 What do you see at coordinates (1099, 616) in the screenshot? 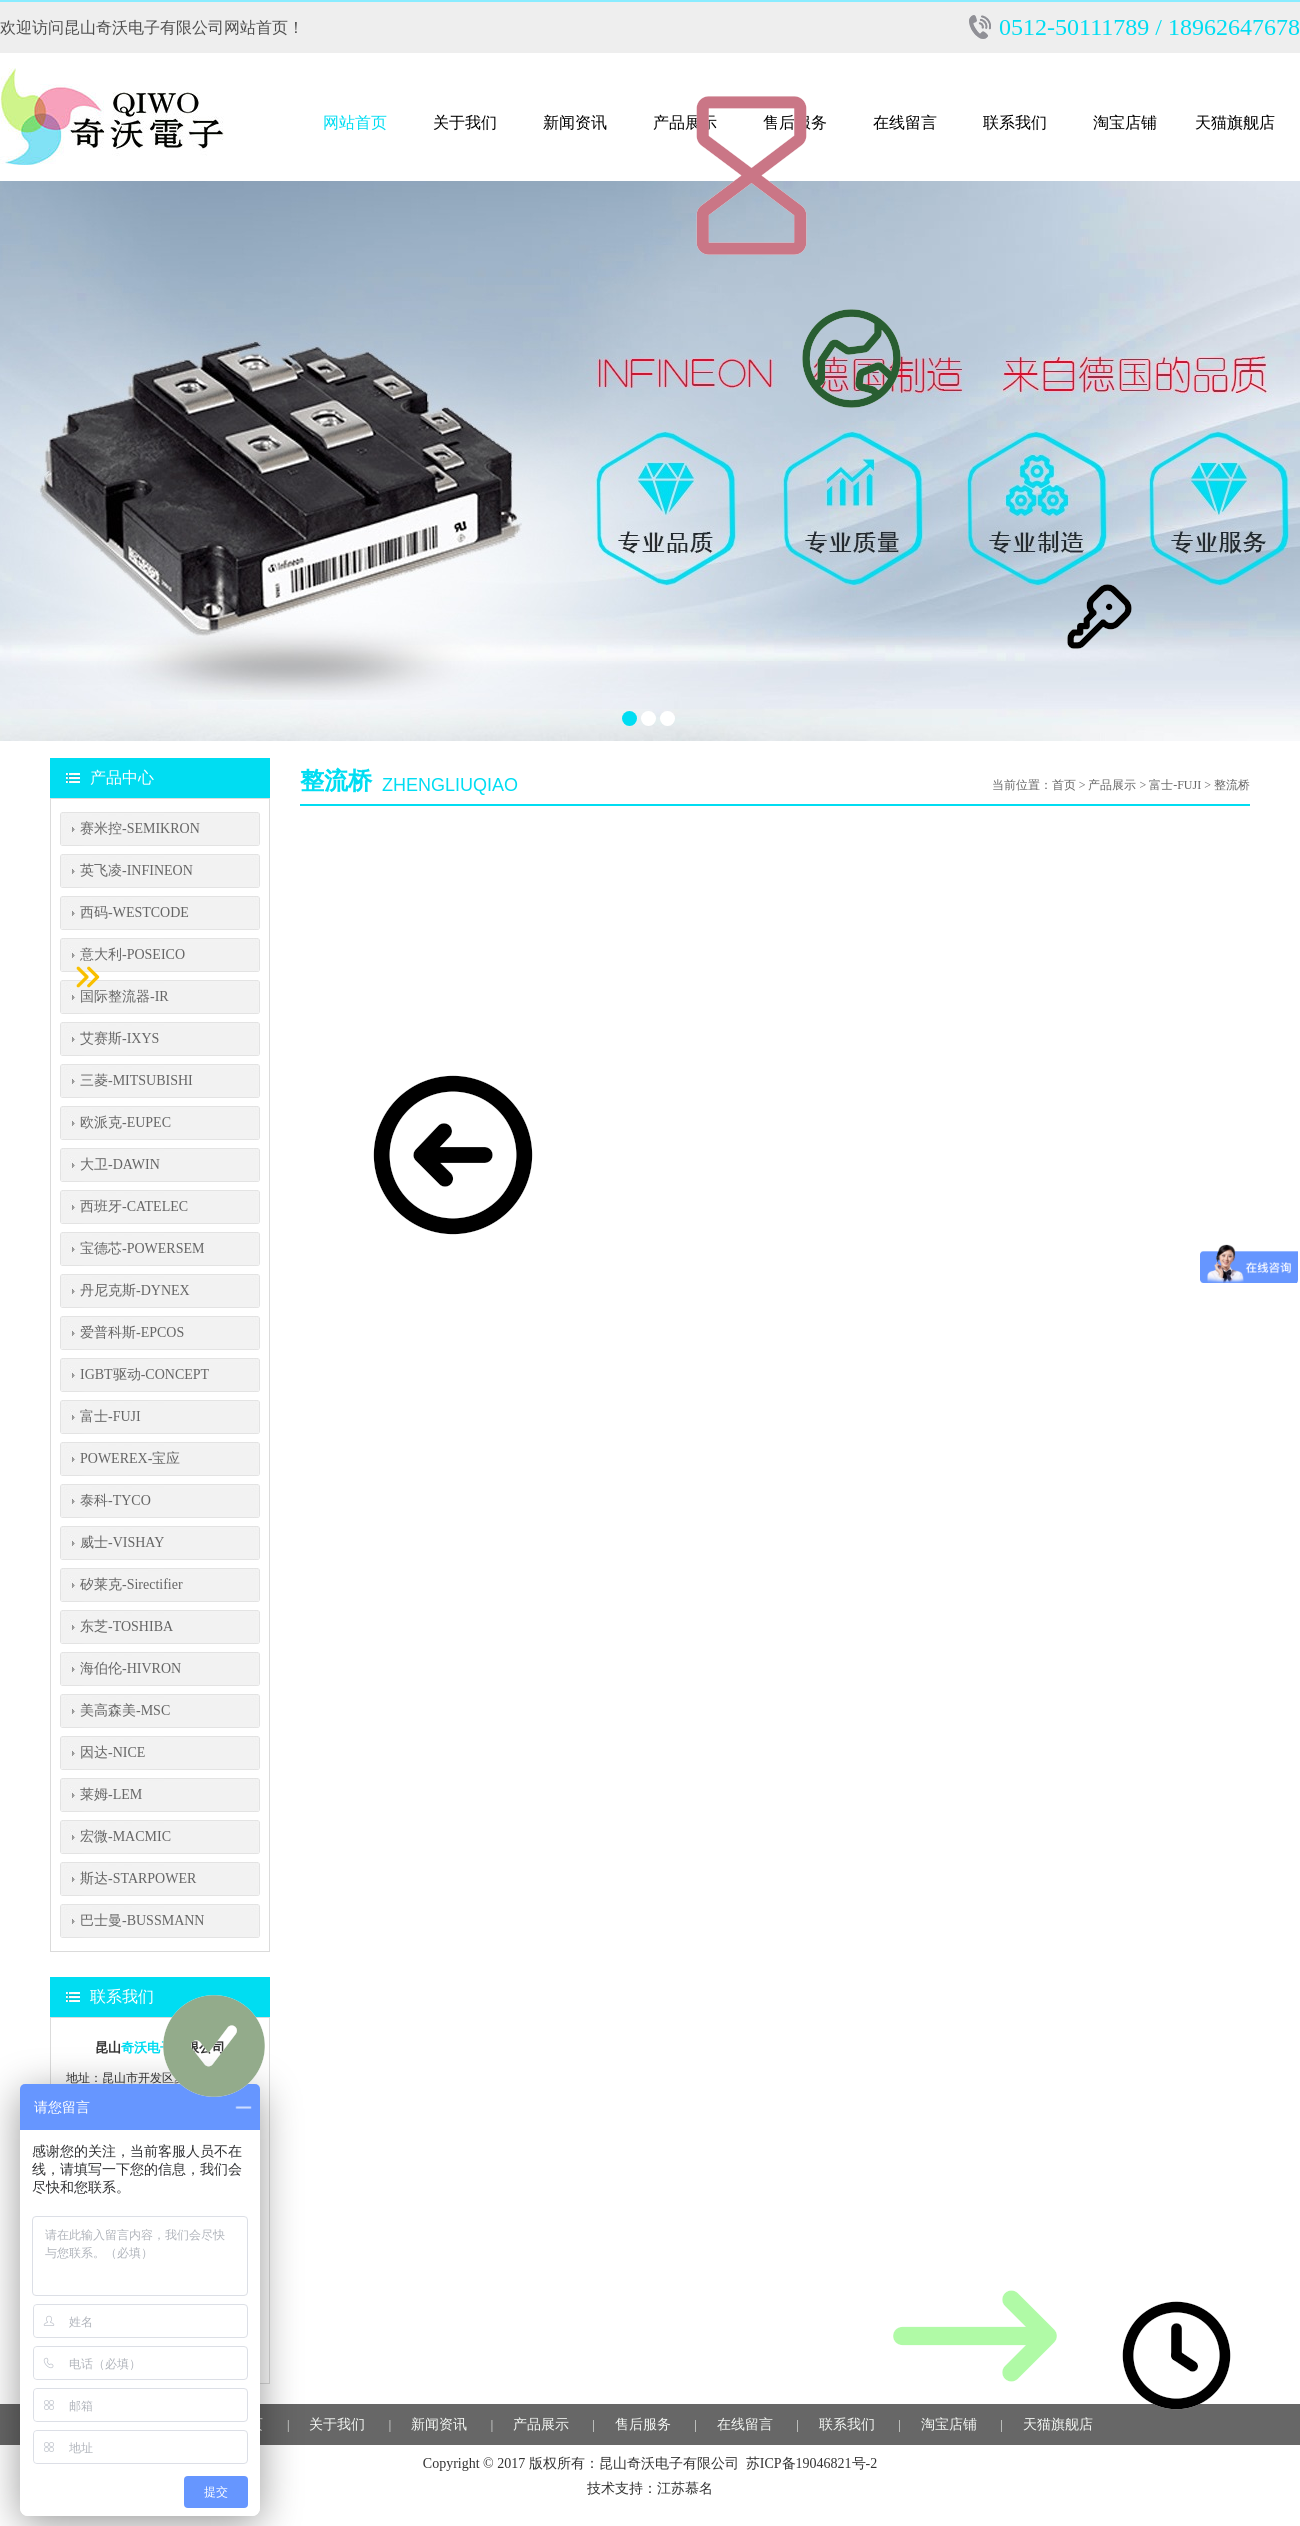
I see `access security or authentication settings` at bounding box center [1099, 616].